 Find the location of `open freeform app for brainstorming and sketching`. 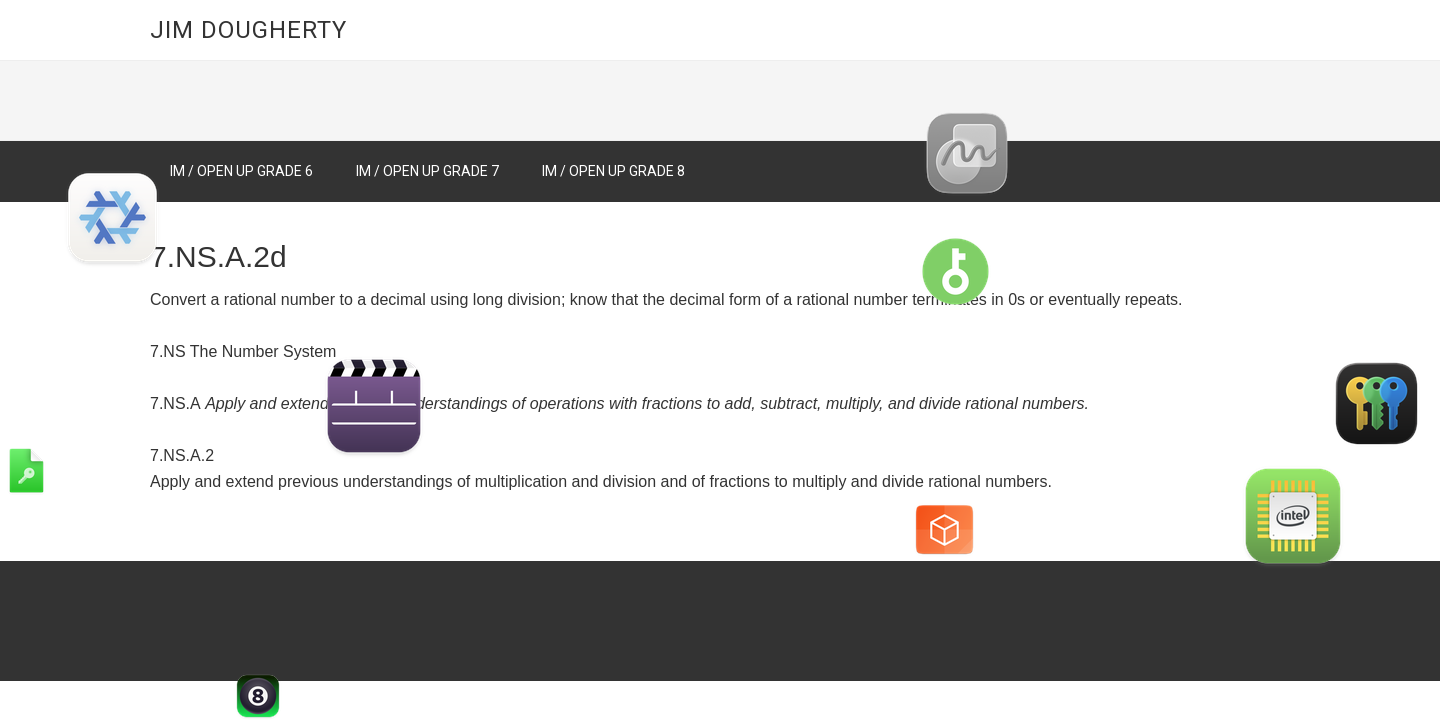

open freeform app for brainstorming and sketching is located at coordinates (967, 153).